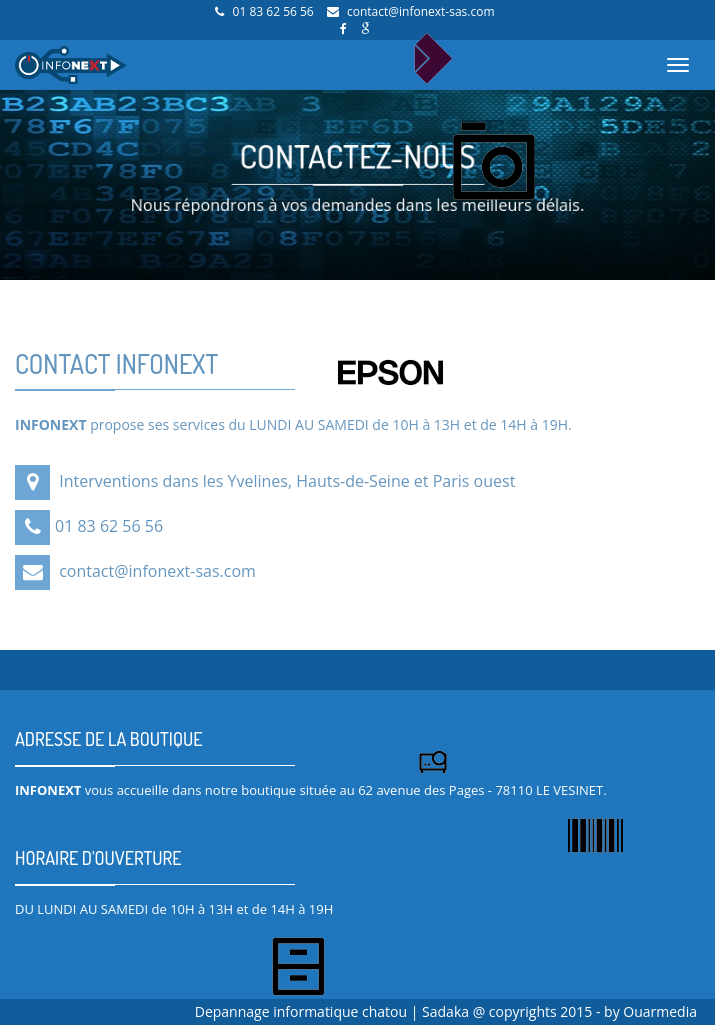 The width and height of the screenshot is (715, 1025). What do you see at coordinates (433, 58) in the screenshot?
I see `open collabora online document editor` at bounding box center [433, 58].